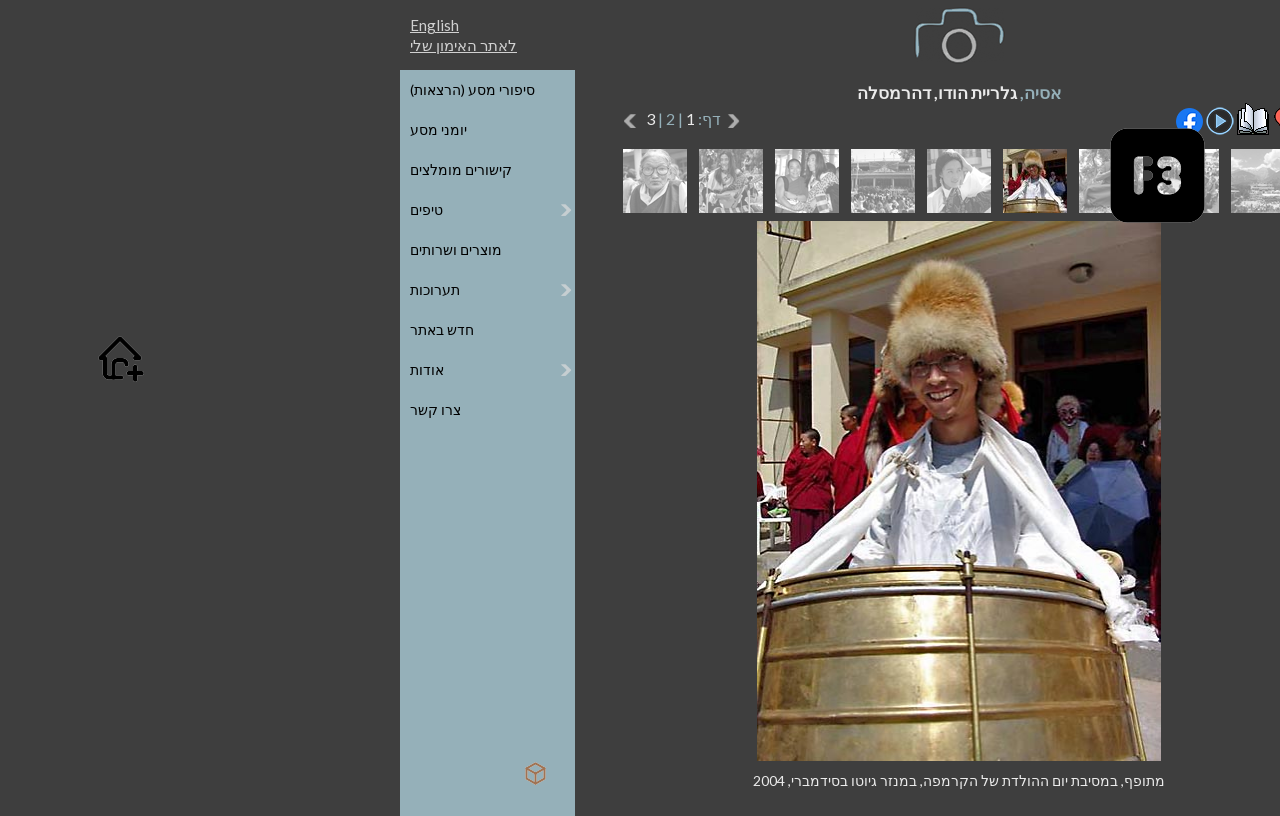 Image resolution: width=1280 pixels, height=816 pixels. Describe the element at coordinates (1157, 175) in the screenshot. I see `keyboard shortcut indicator for F3 function key` at that location.